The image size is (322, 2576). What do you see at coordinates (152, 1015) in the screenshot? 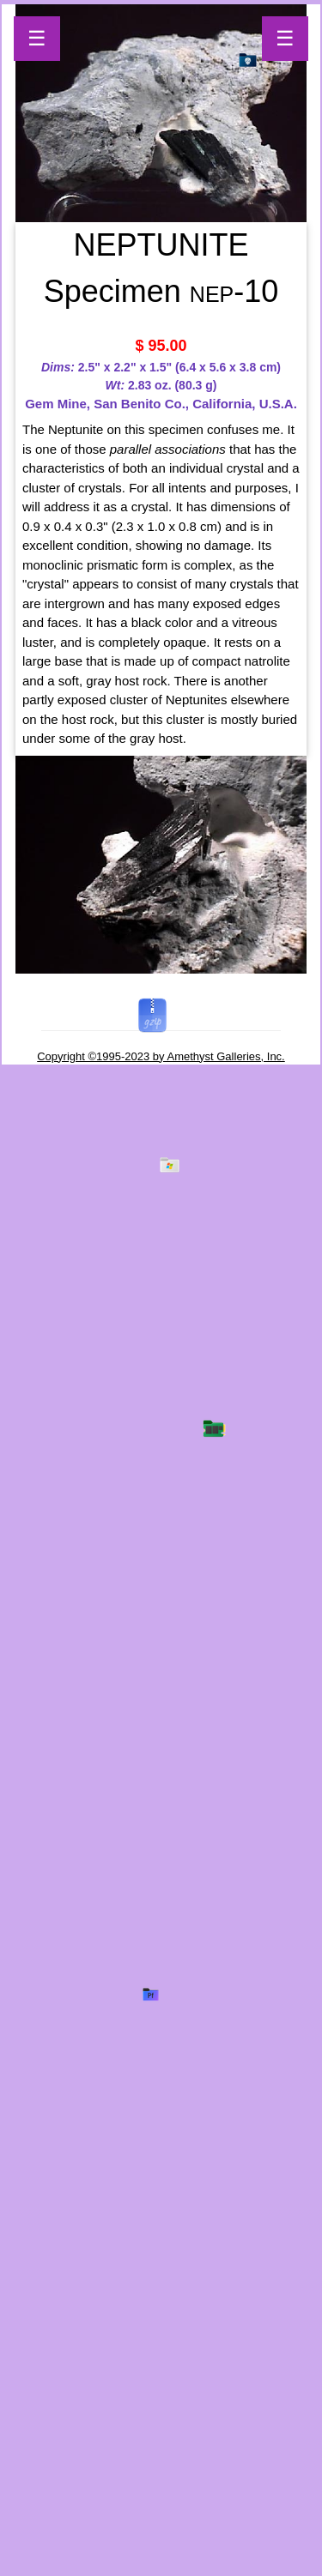
I see `a gzip compressed archive file` at bounding box center [152, 1015].